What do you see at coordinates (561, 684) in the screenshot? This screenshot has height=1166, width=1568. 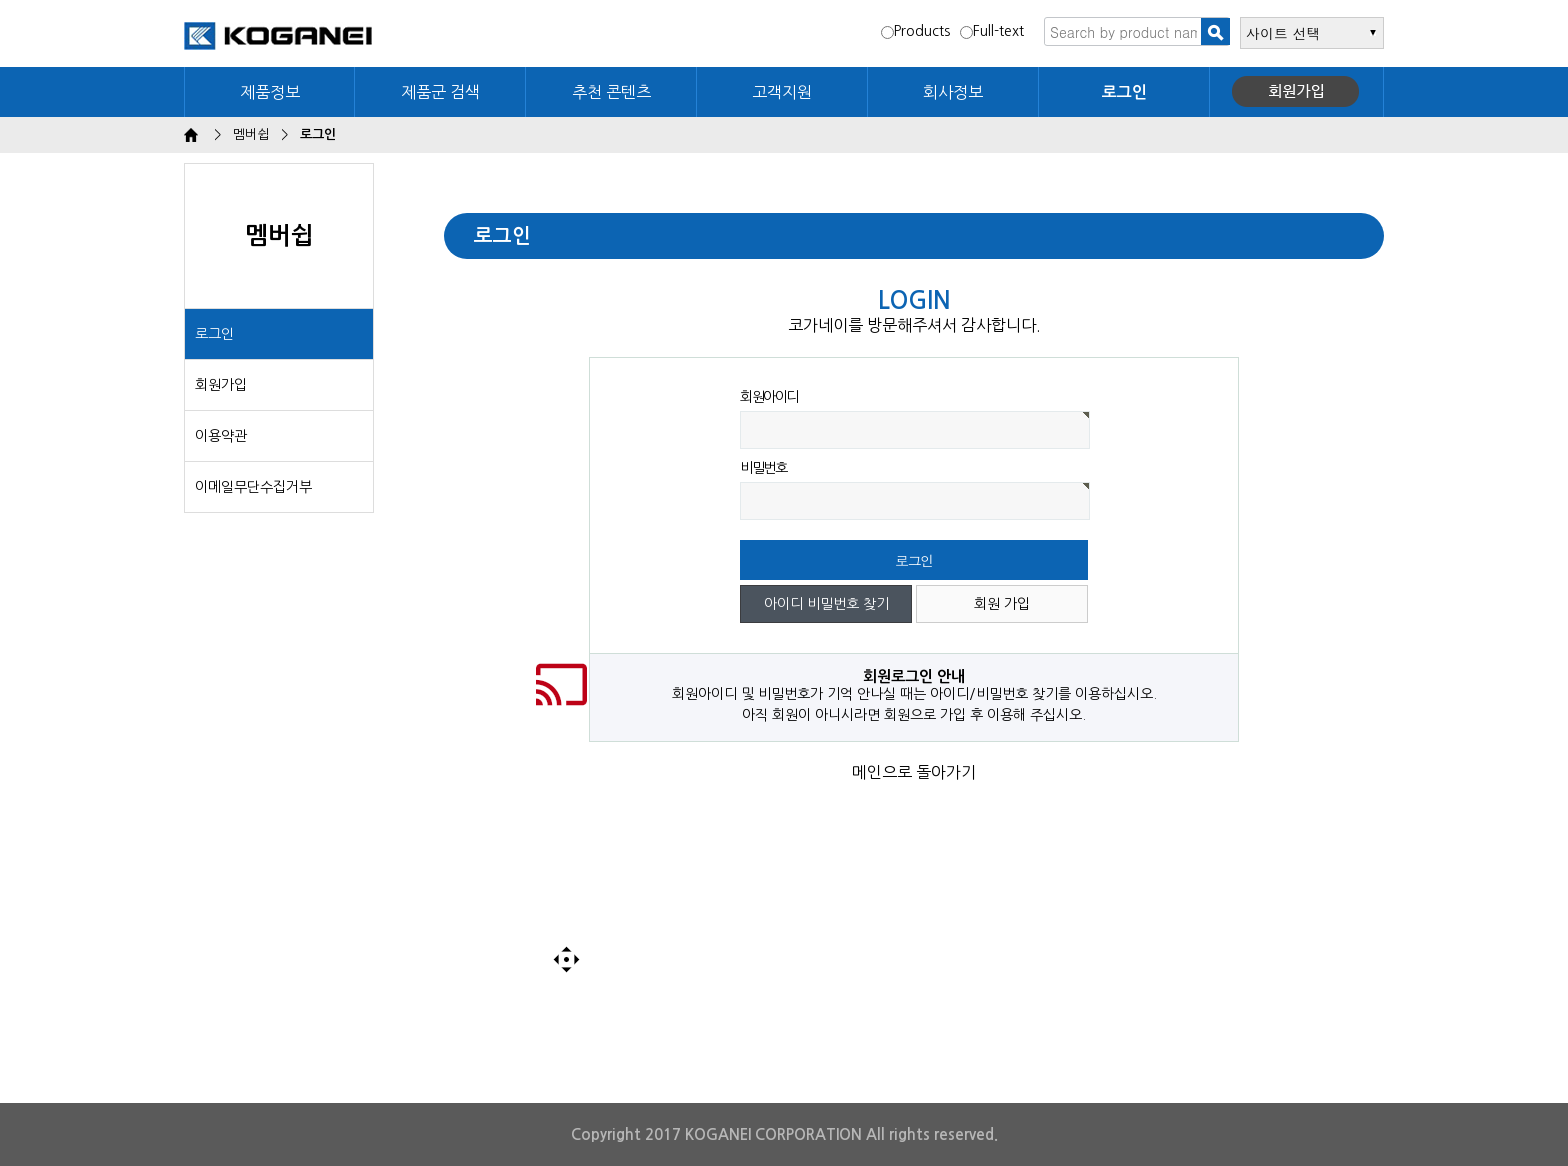 I see `cast media to a nearby device` at bounding box center [561, 684].